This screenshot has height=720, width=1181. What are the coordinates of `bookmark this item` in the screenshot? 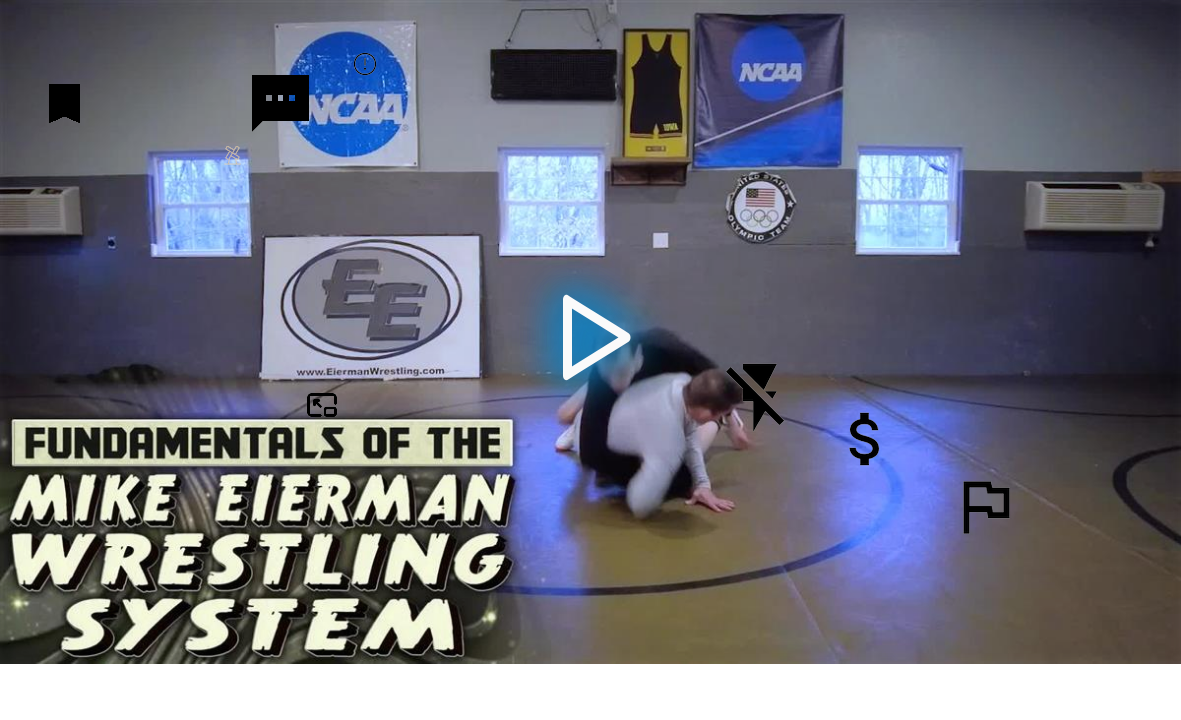 It's located at (64, 103).